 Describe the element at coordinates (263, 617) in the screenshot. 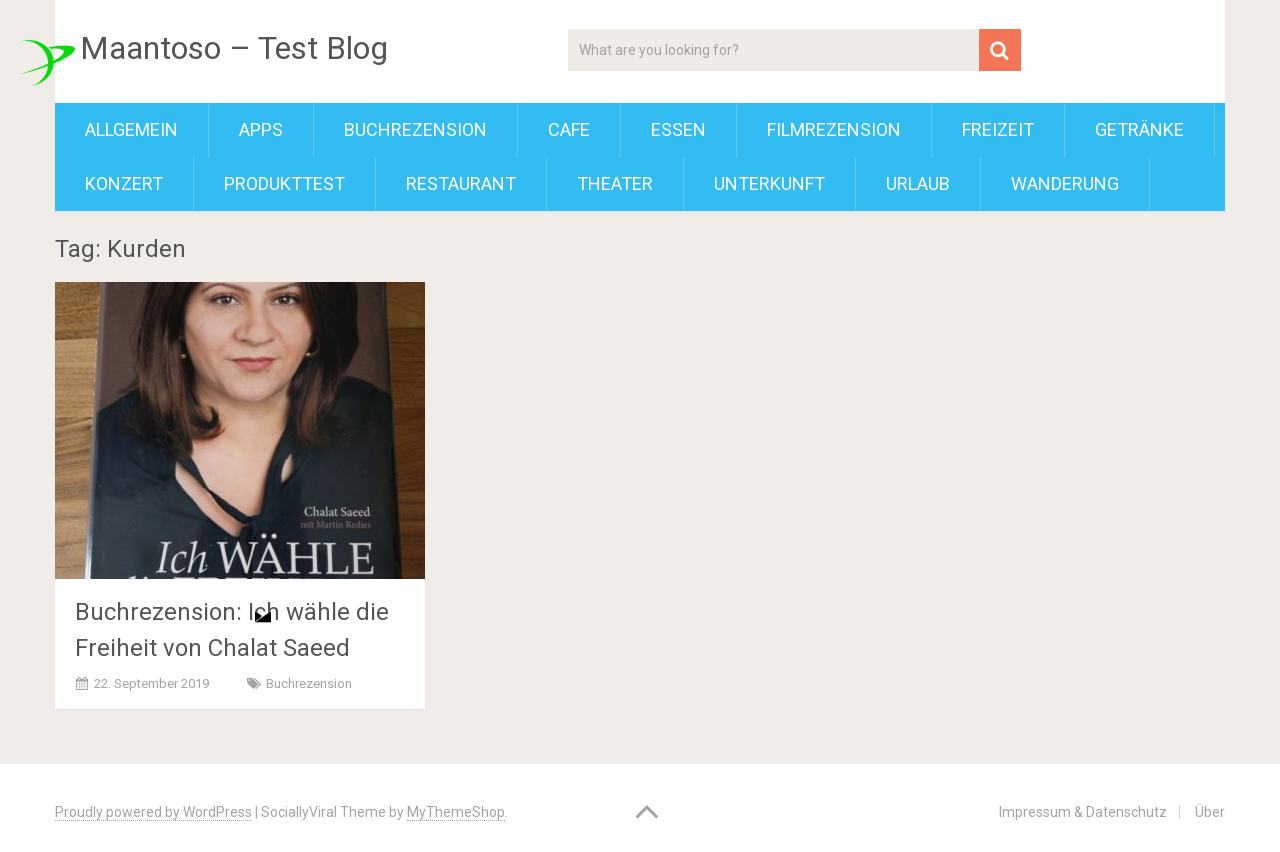

I see `Campaign Monitor logo` at that location.